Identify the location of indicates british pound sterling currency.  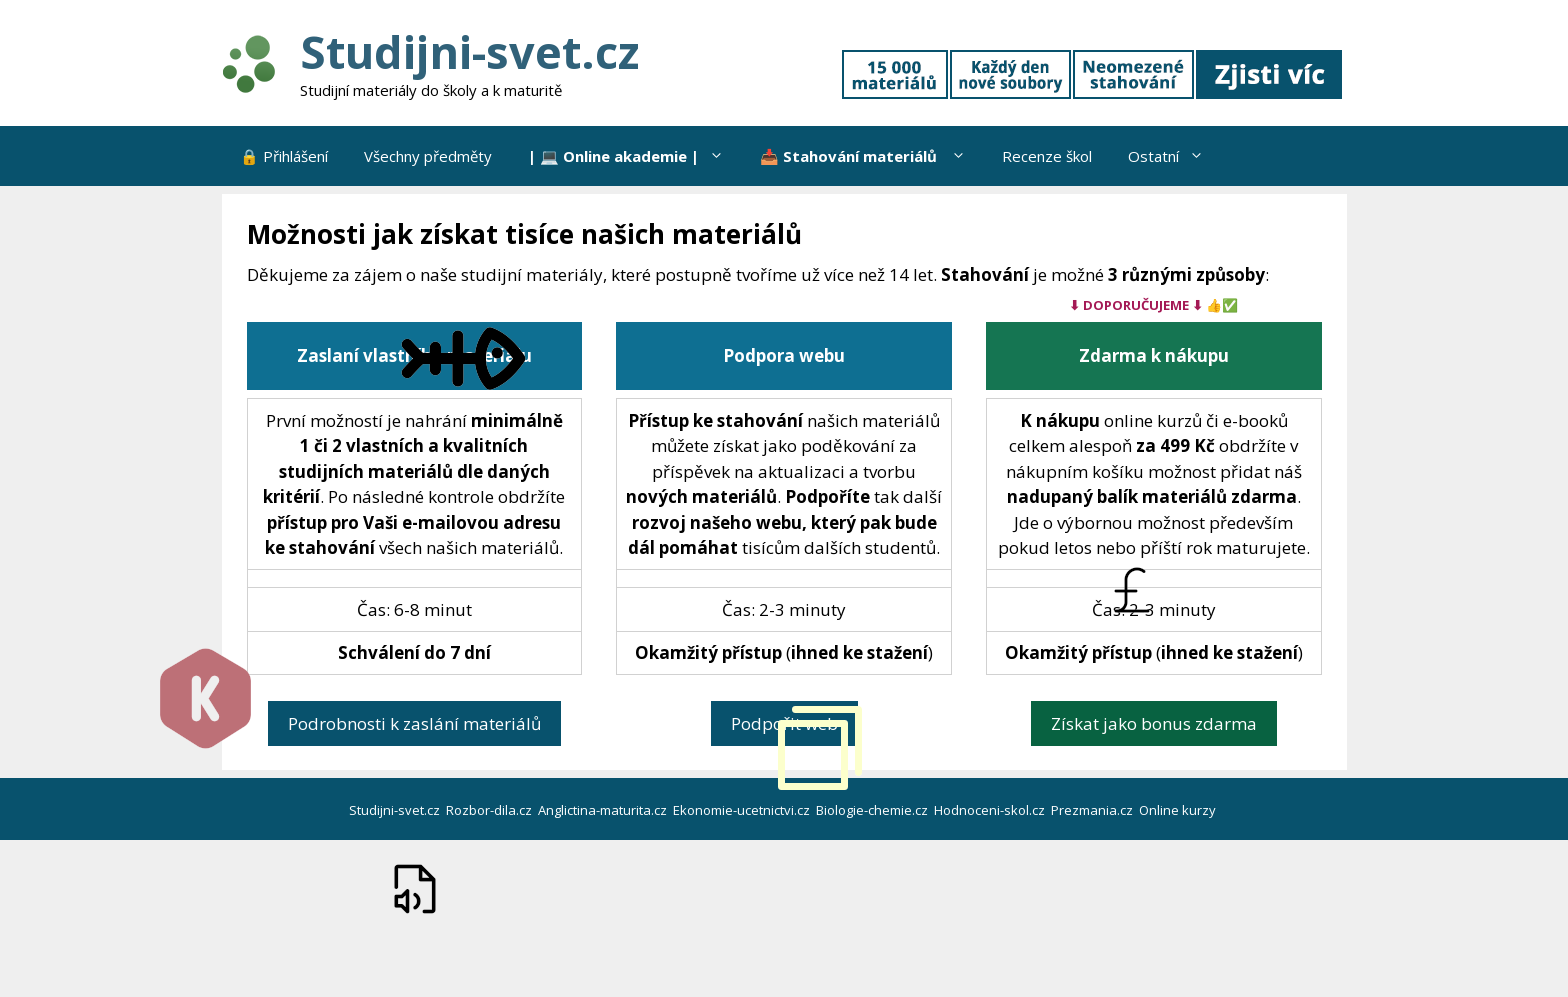
(1134, 591).